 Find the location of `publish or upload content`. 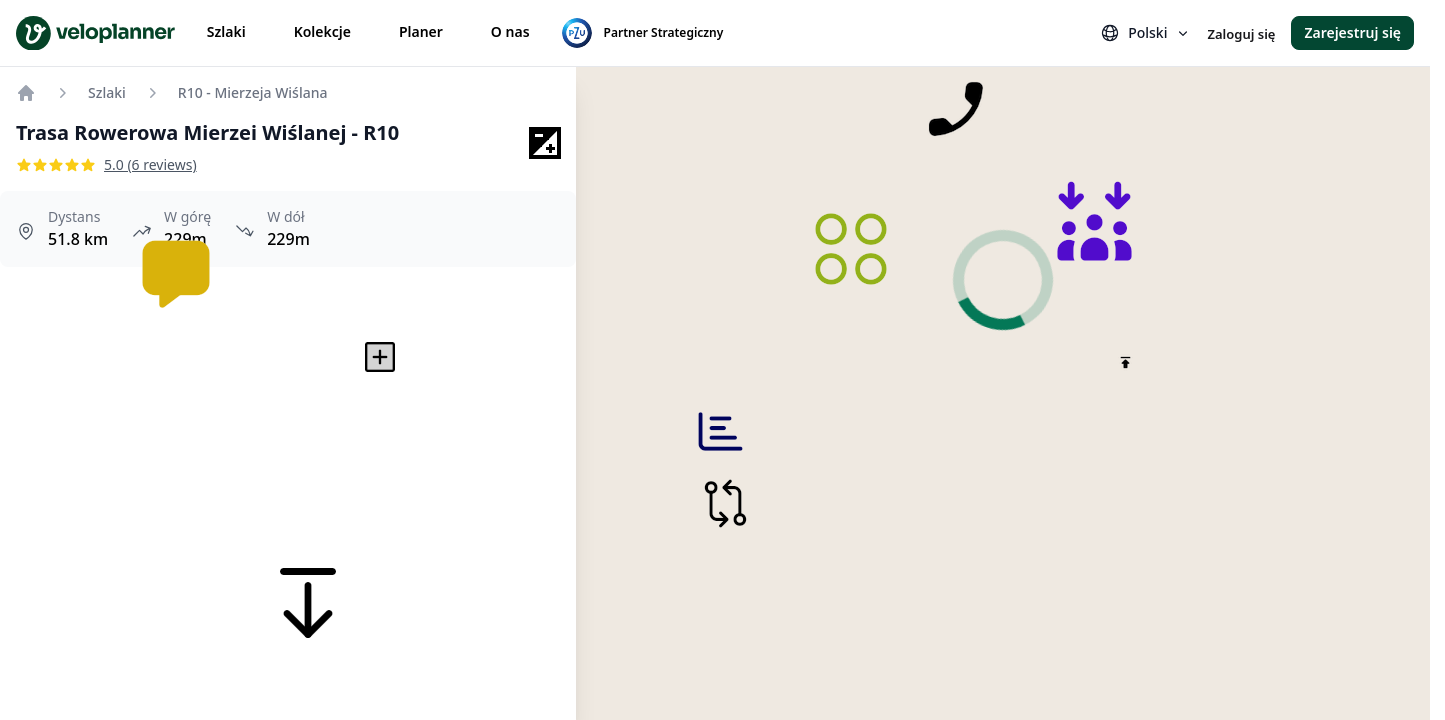

publish or upload content is located at coordinates (1125, 362).